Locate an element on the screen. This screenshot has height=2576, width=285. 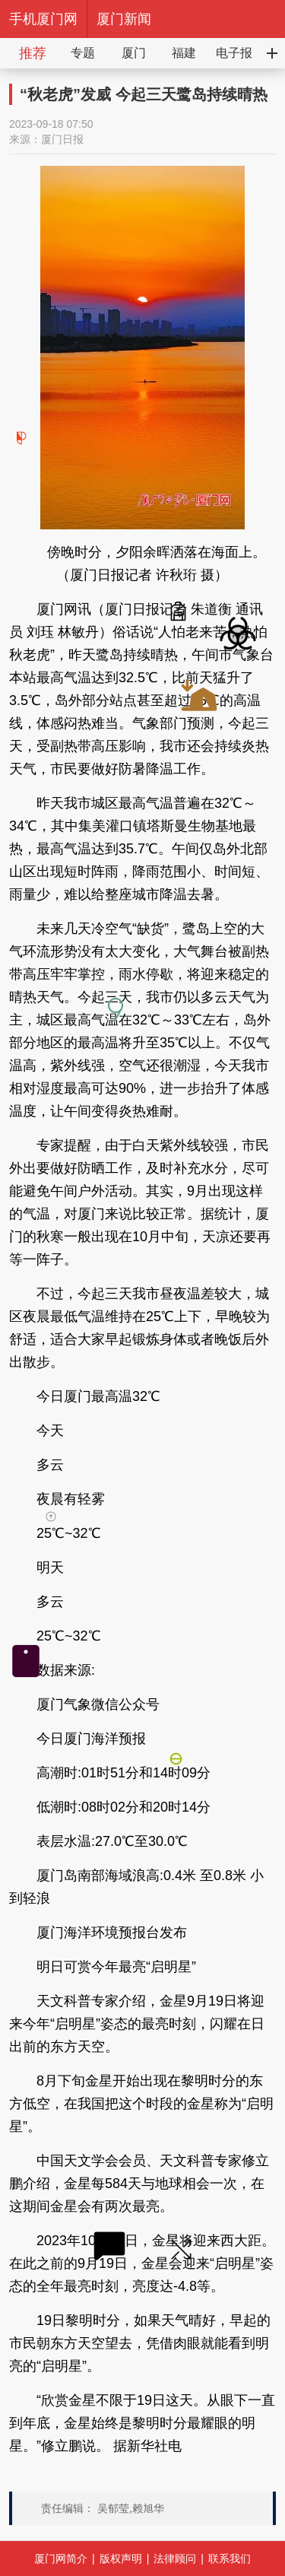
download campsite or camping information is located at coordinates (199, 695).